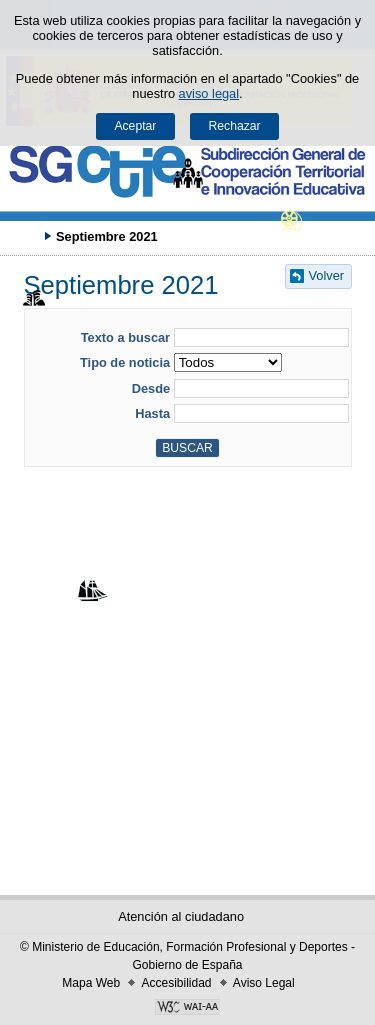 The image size is (375, 1025). What do you see at coordinates (188, 173) in the screenshot?
I see `view your minions or followers in-game` at bounding box center [188, 173].